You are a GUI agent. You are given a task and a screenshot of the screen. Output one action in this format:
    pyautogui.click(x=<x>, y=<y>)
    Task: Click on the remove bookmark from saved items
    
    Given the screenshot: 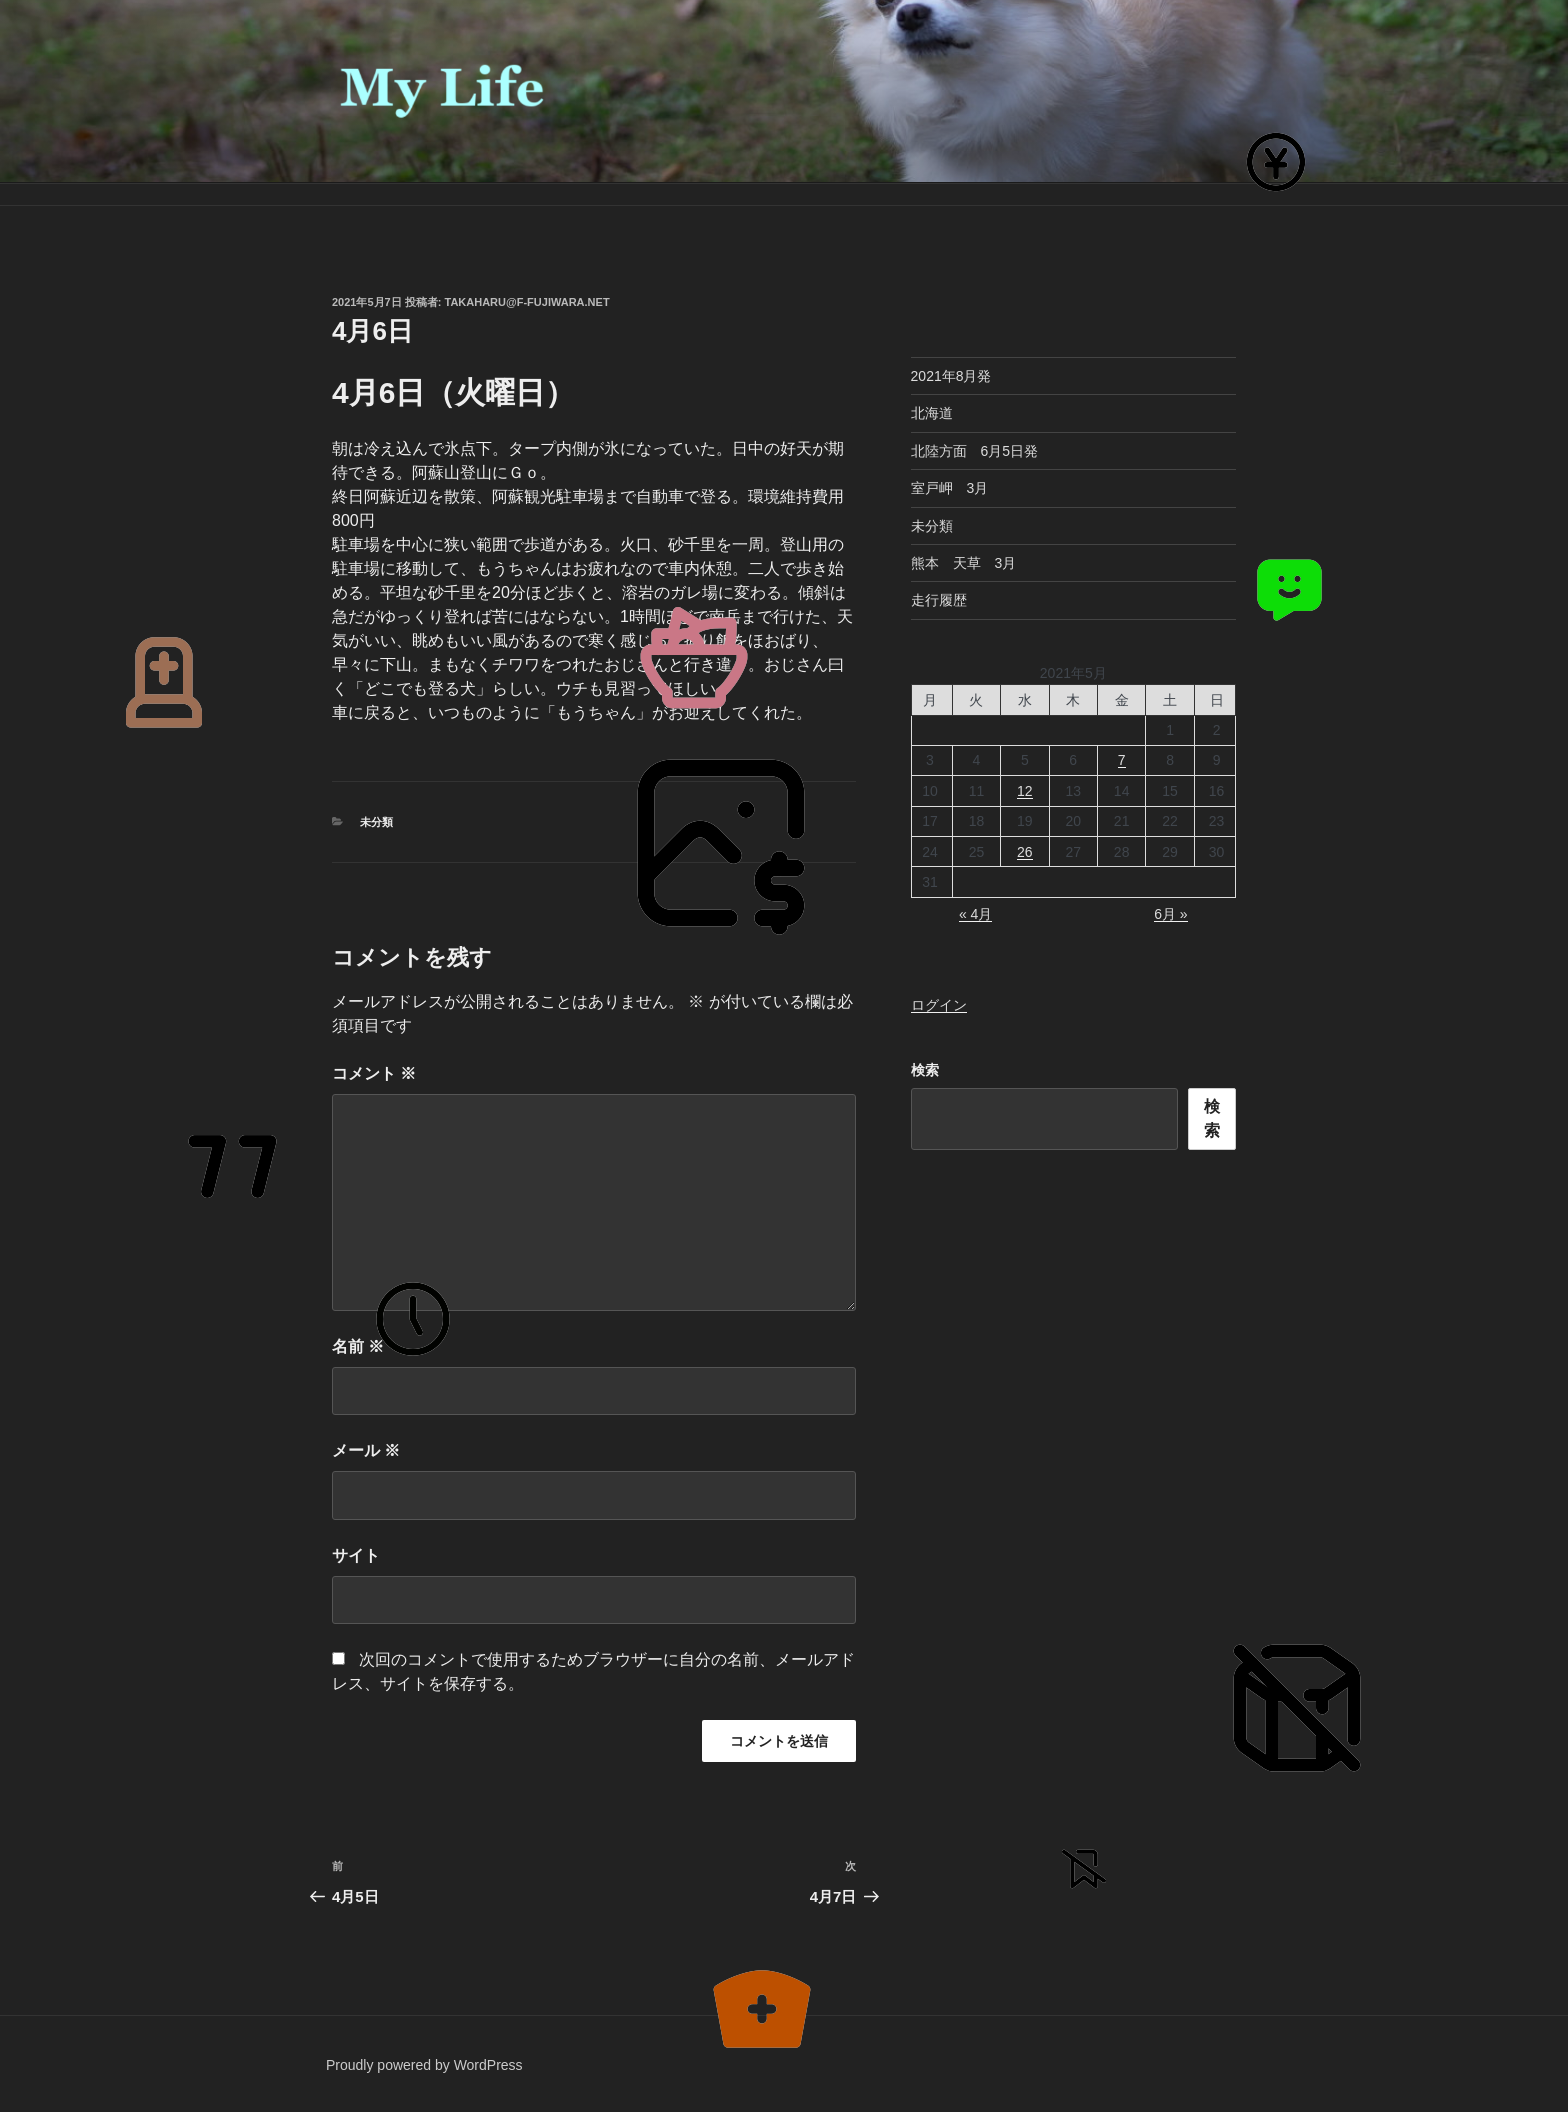 What is the action you would take?
    pyautogui.click(x=1084, y=1869)
    